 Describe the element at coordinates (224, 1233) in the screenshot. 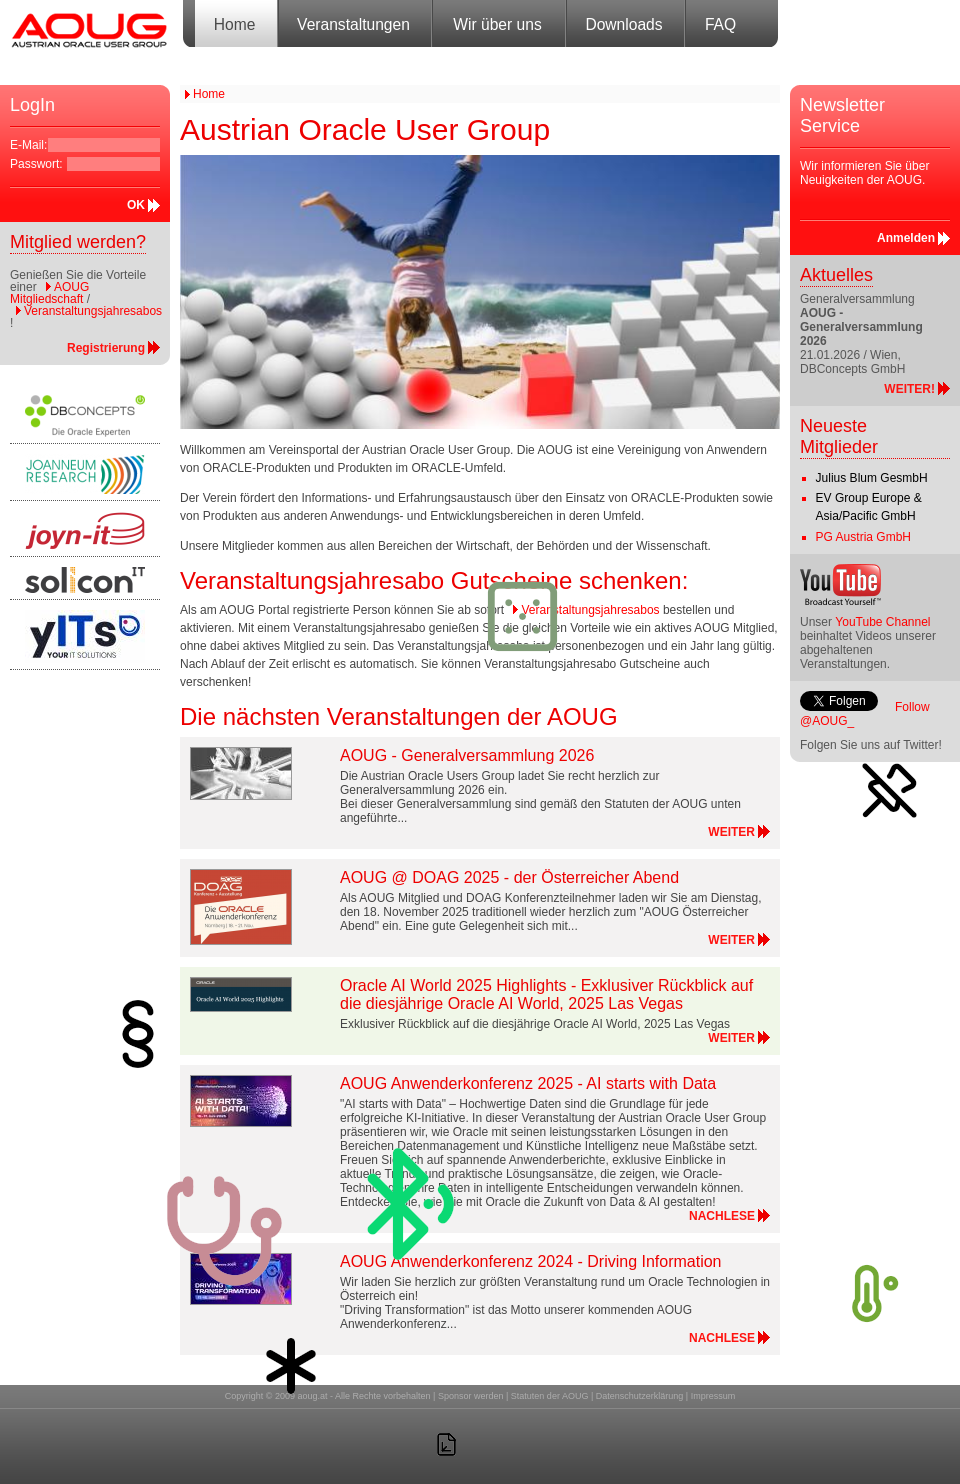

I see `access health or medical features` at that location.